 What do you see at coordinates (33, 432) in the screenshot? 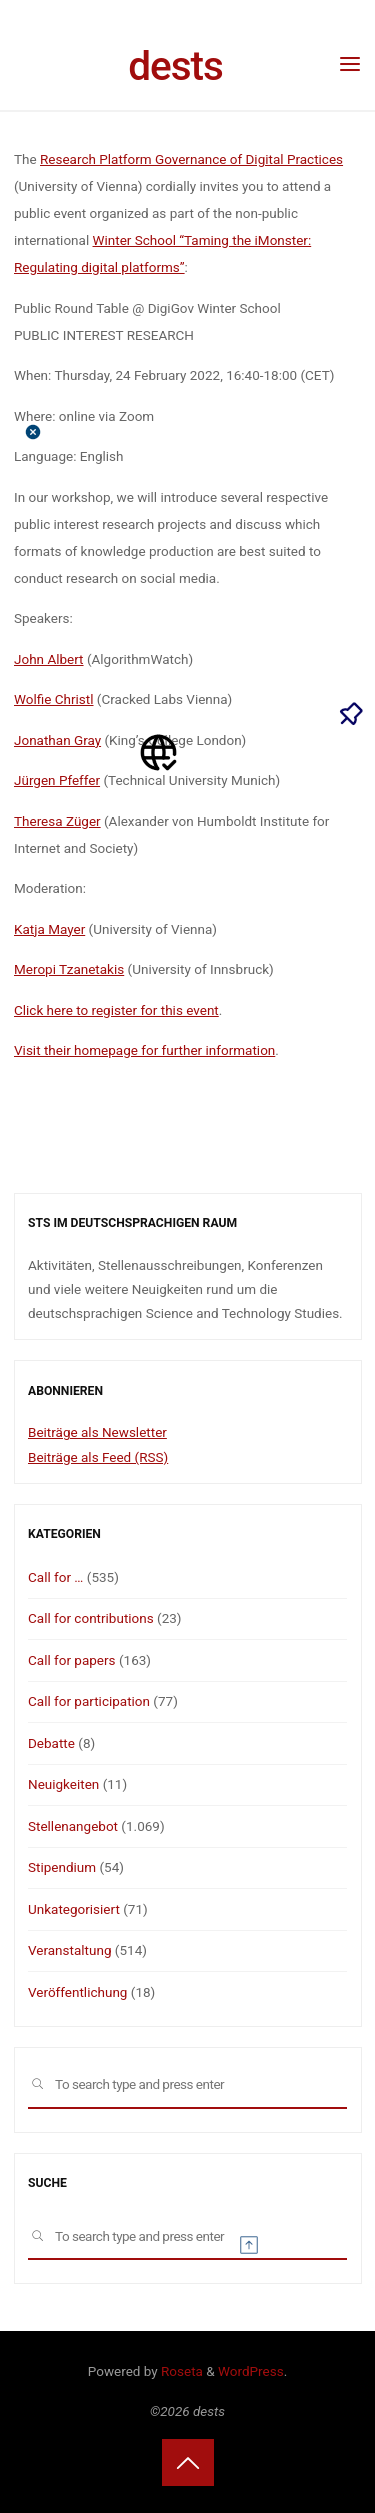
I see `close or dismiss a dialog` at bounding box center [33, 432].